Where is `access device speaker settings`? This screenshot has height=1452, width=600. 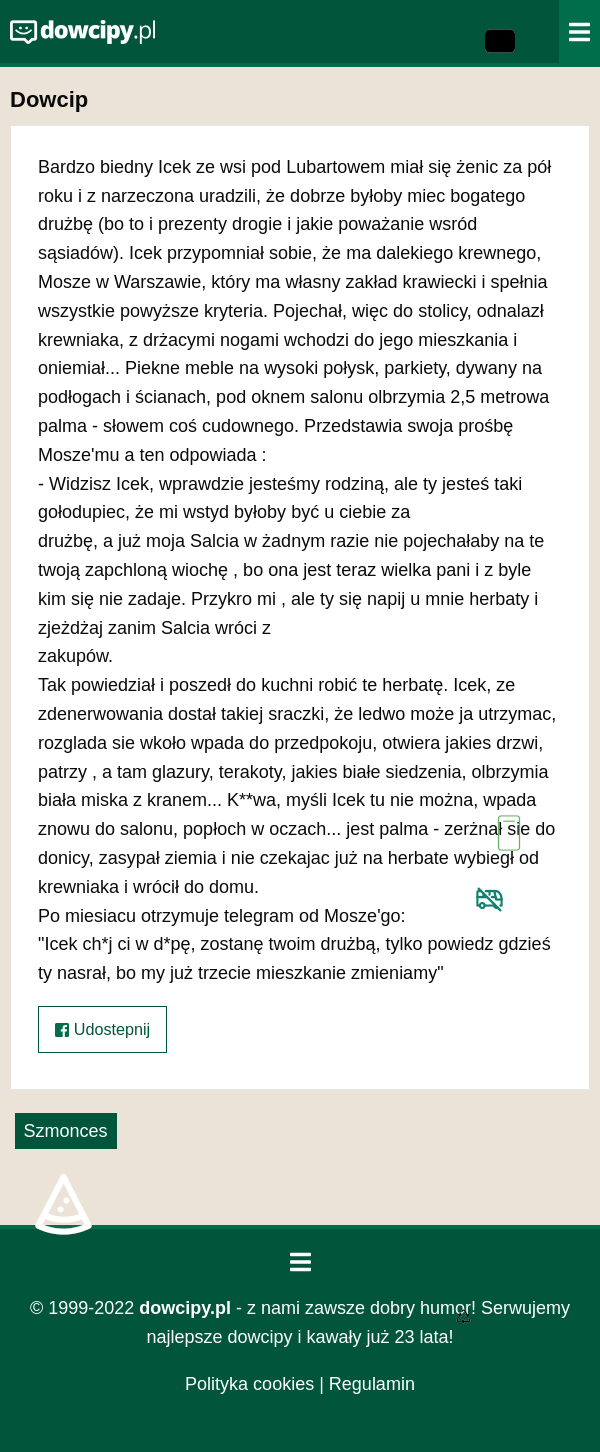
access device speaker settings is located at coordinates (509, 833).